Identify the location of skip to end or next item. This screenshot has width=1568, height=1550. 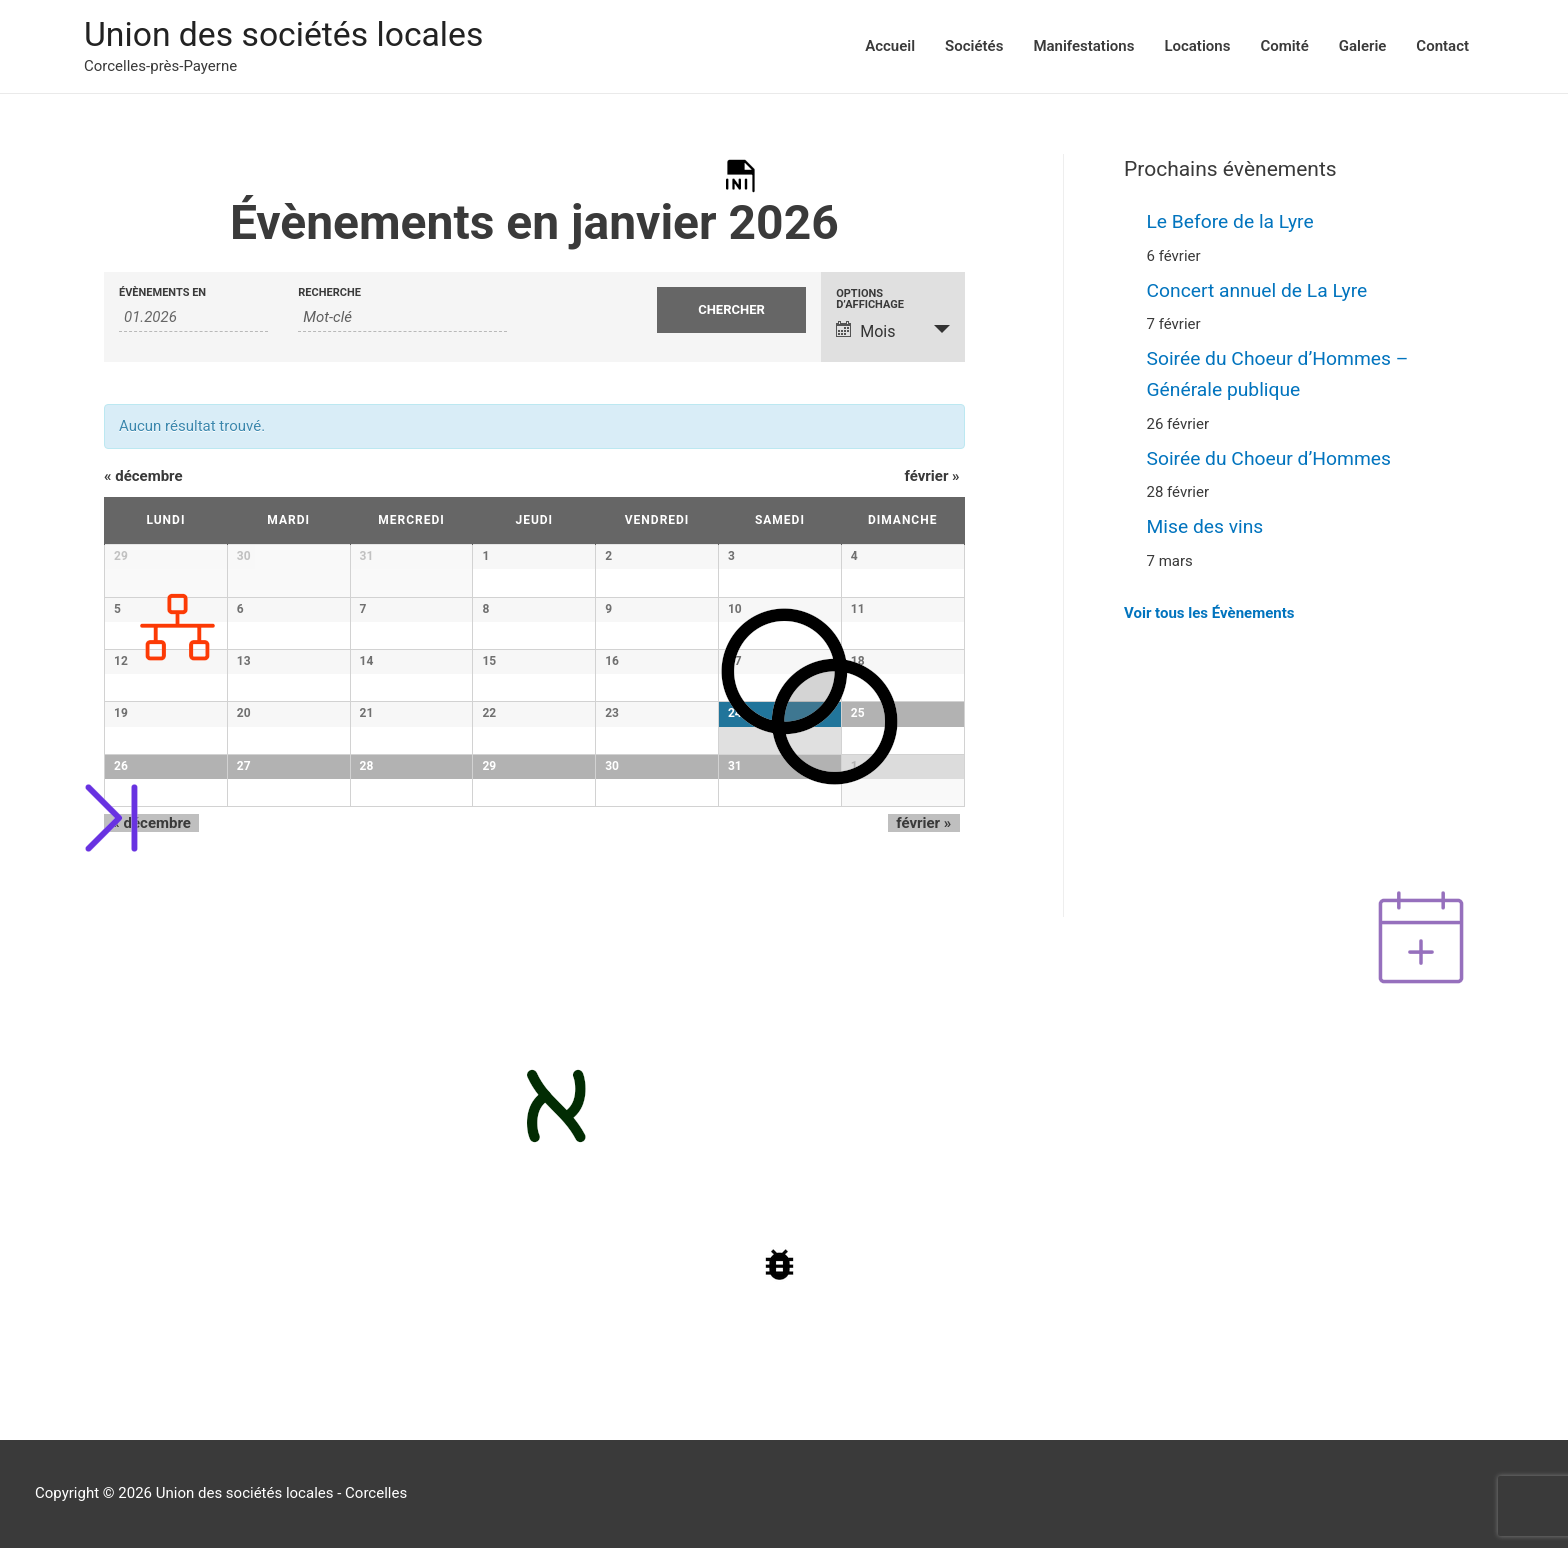
(113, 818).